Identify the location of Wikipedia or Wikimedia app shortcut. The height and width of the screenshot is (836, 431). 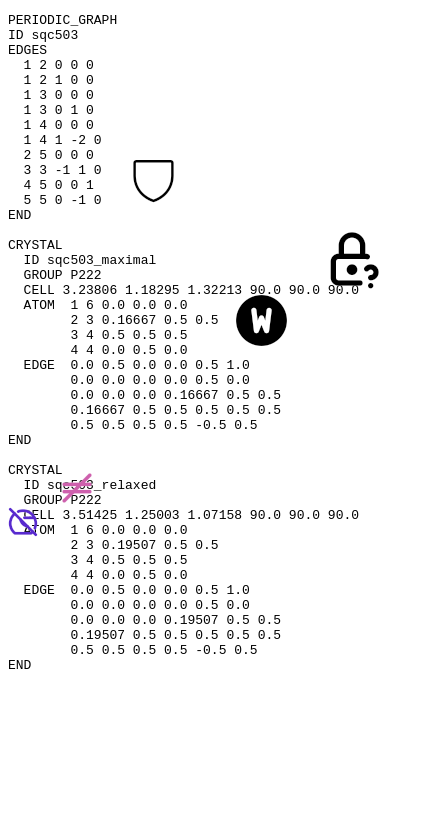
(261, 320).